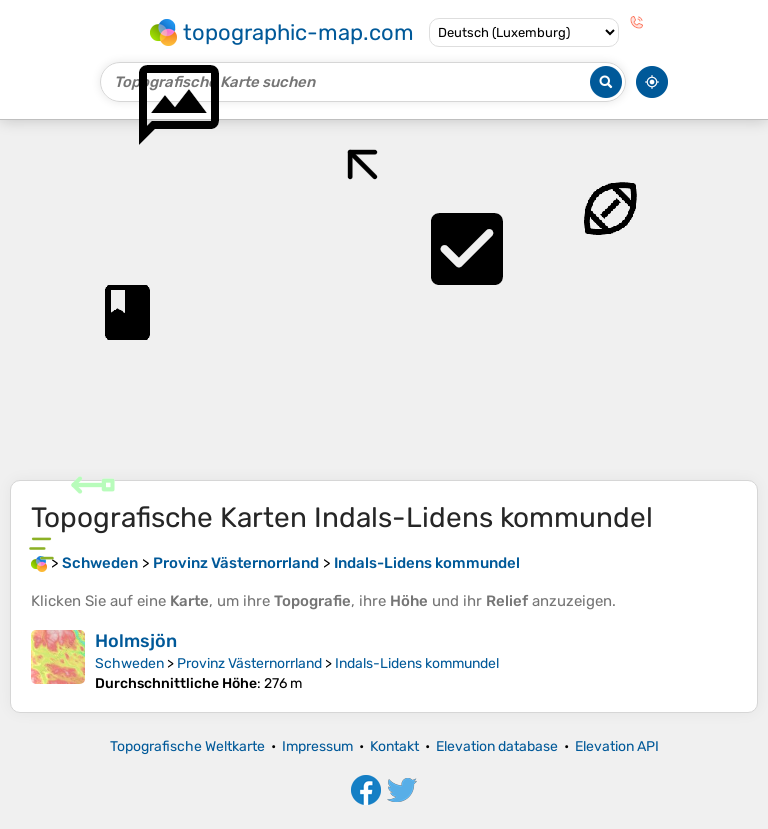 This screenshot has height=829, width=768. Describe the element at coordinates (93, 485) in the screenshot. I see `go back to previous screen` at that location.